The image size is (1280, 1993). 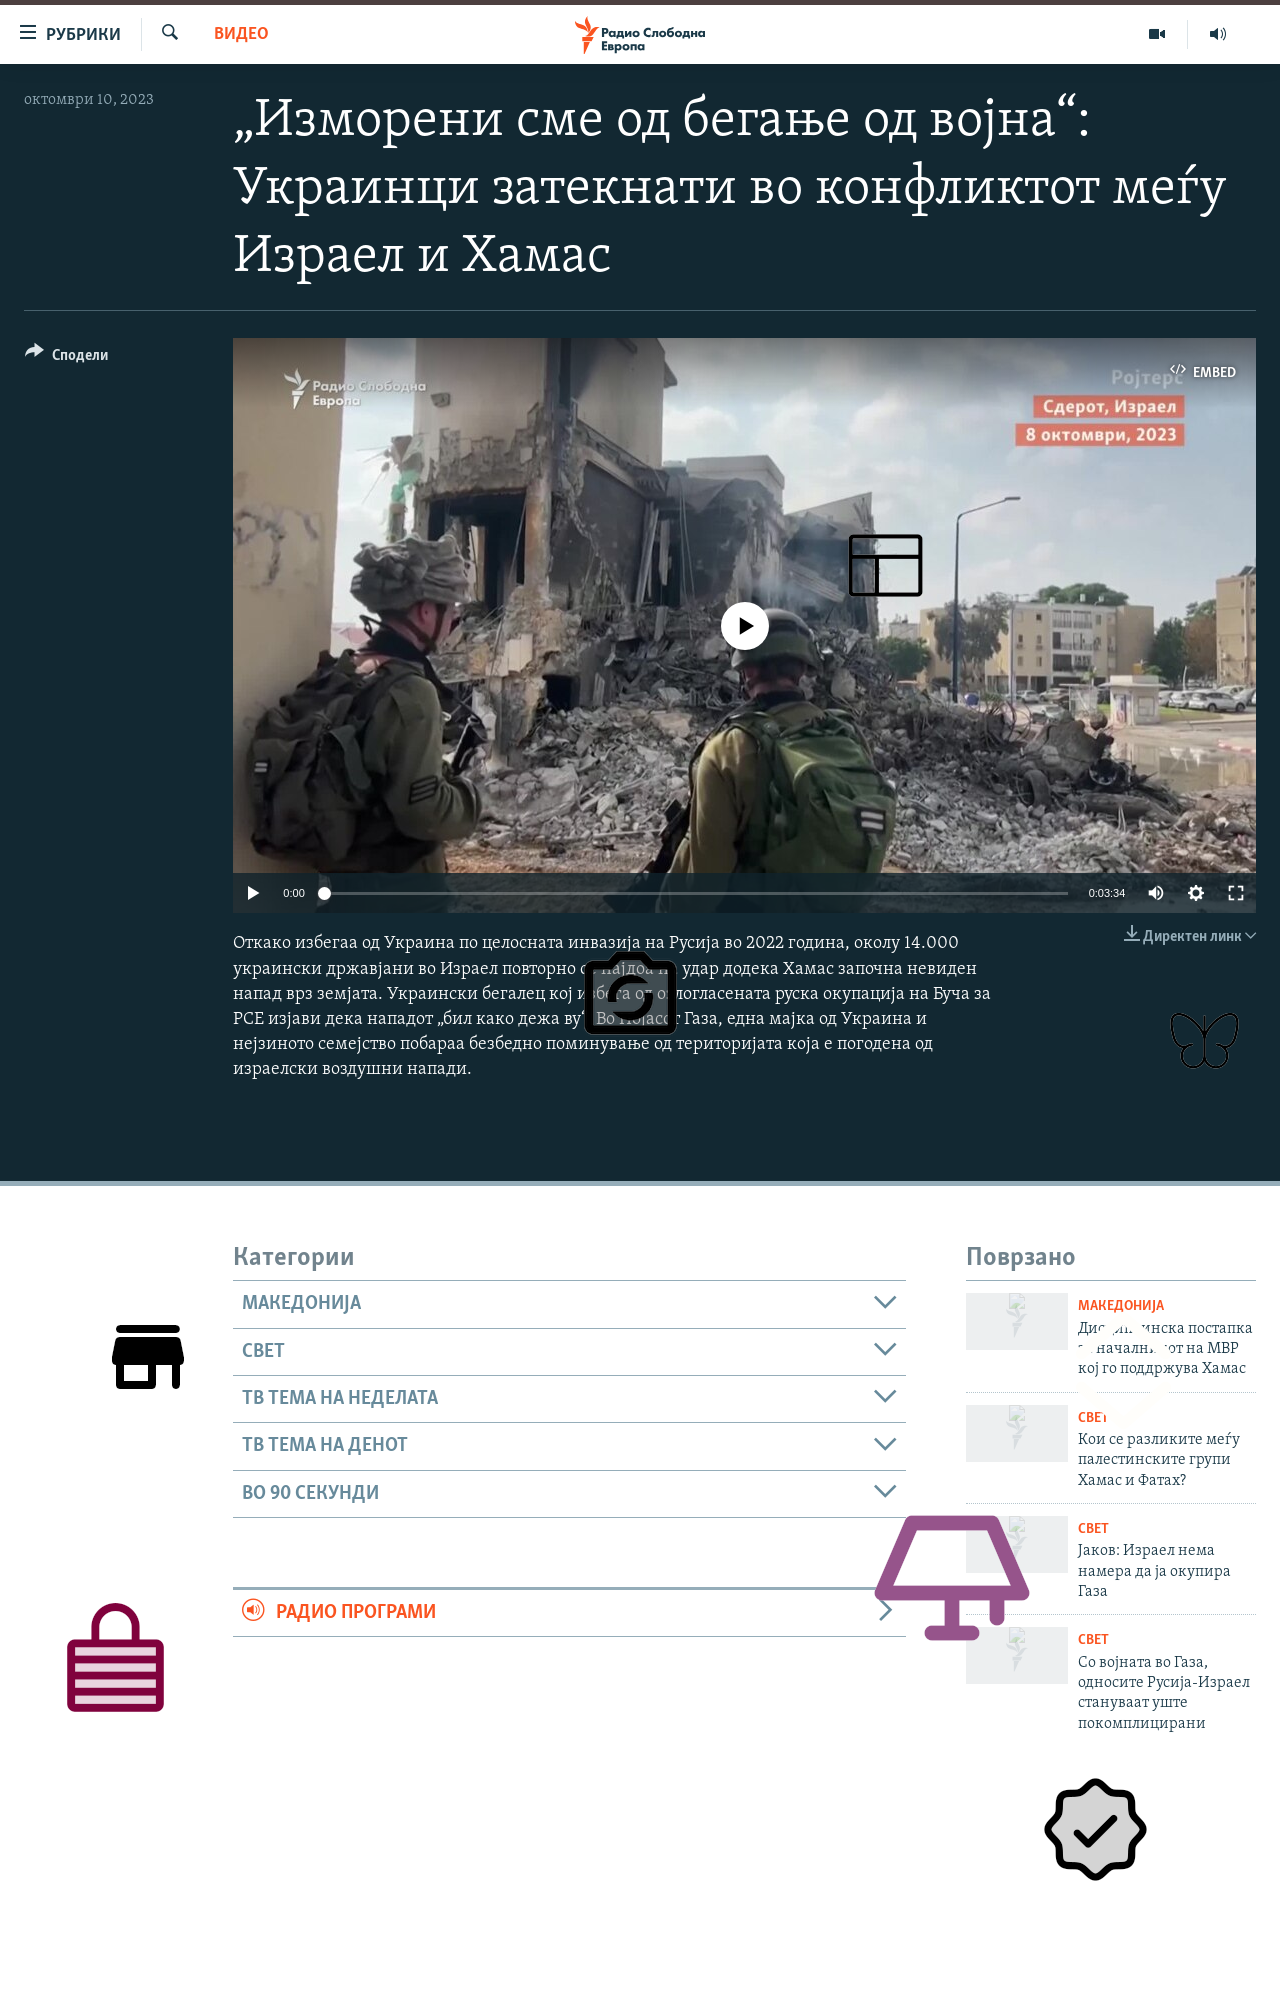 What do you see at coordinates (115, 1663) in the screenshot?
I see `indicates secure or encrypted content` at bounding box center [115, 1663].